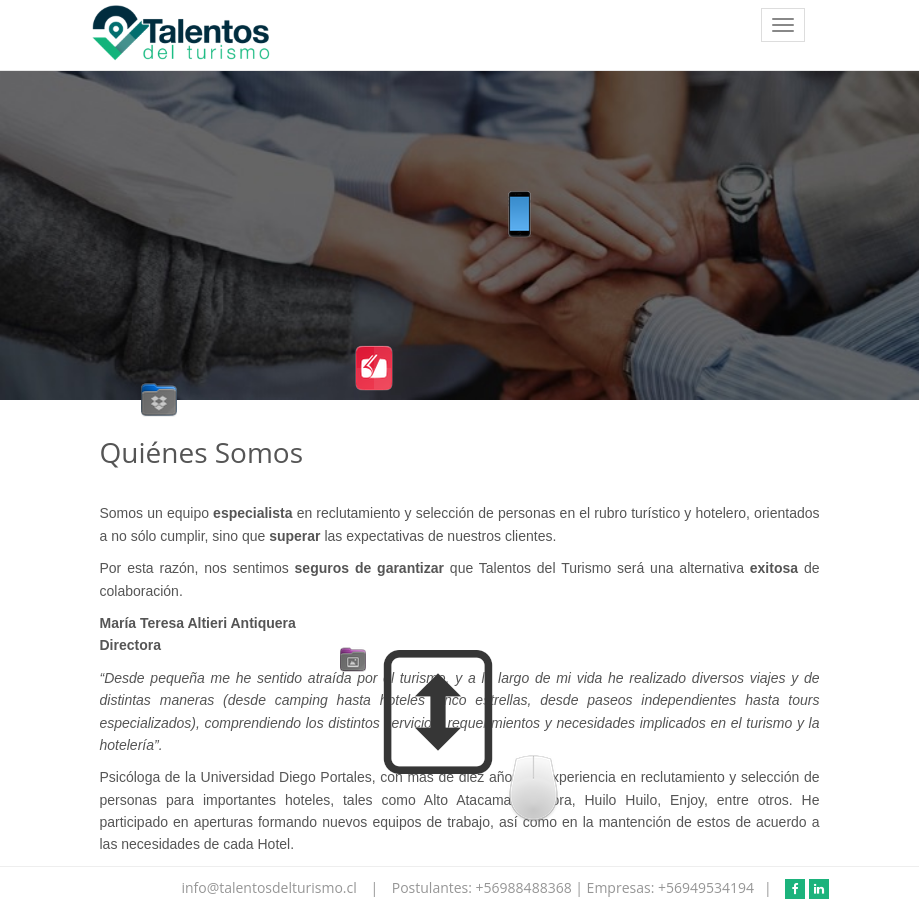 The width and height of the screenshot is (919, 906). What do you see at coordinates (519, 214) in the screenshot?
I see `connect or sync an iPhone device` at bounding box center [519, 214].